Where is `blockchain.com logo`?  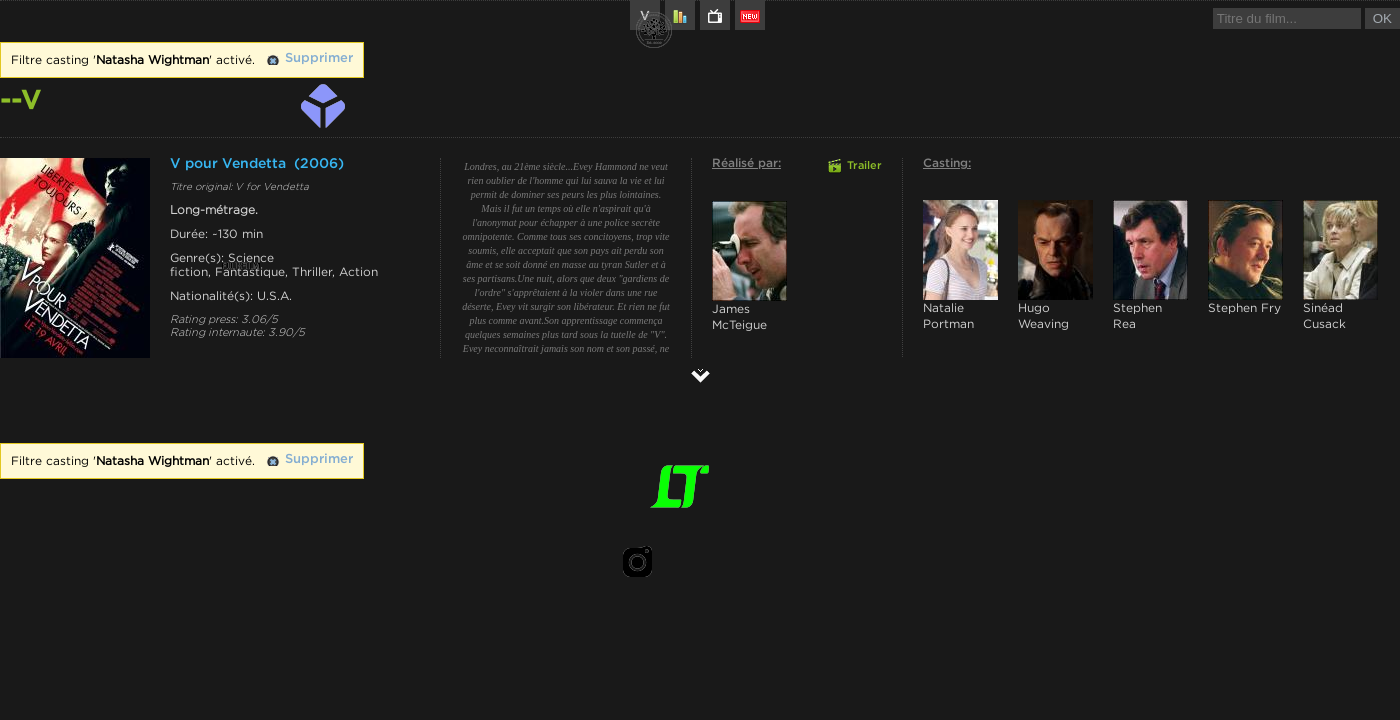 blockchain.com logo is located at coordinates (323, 106).